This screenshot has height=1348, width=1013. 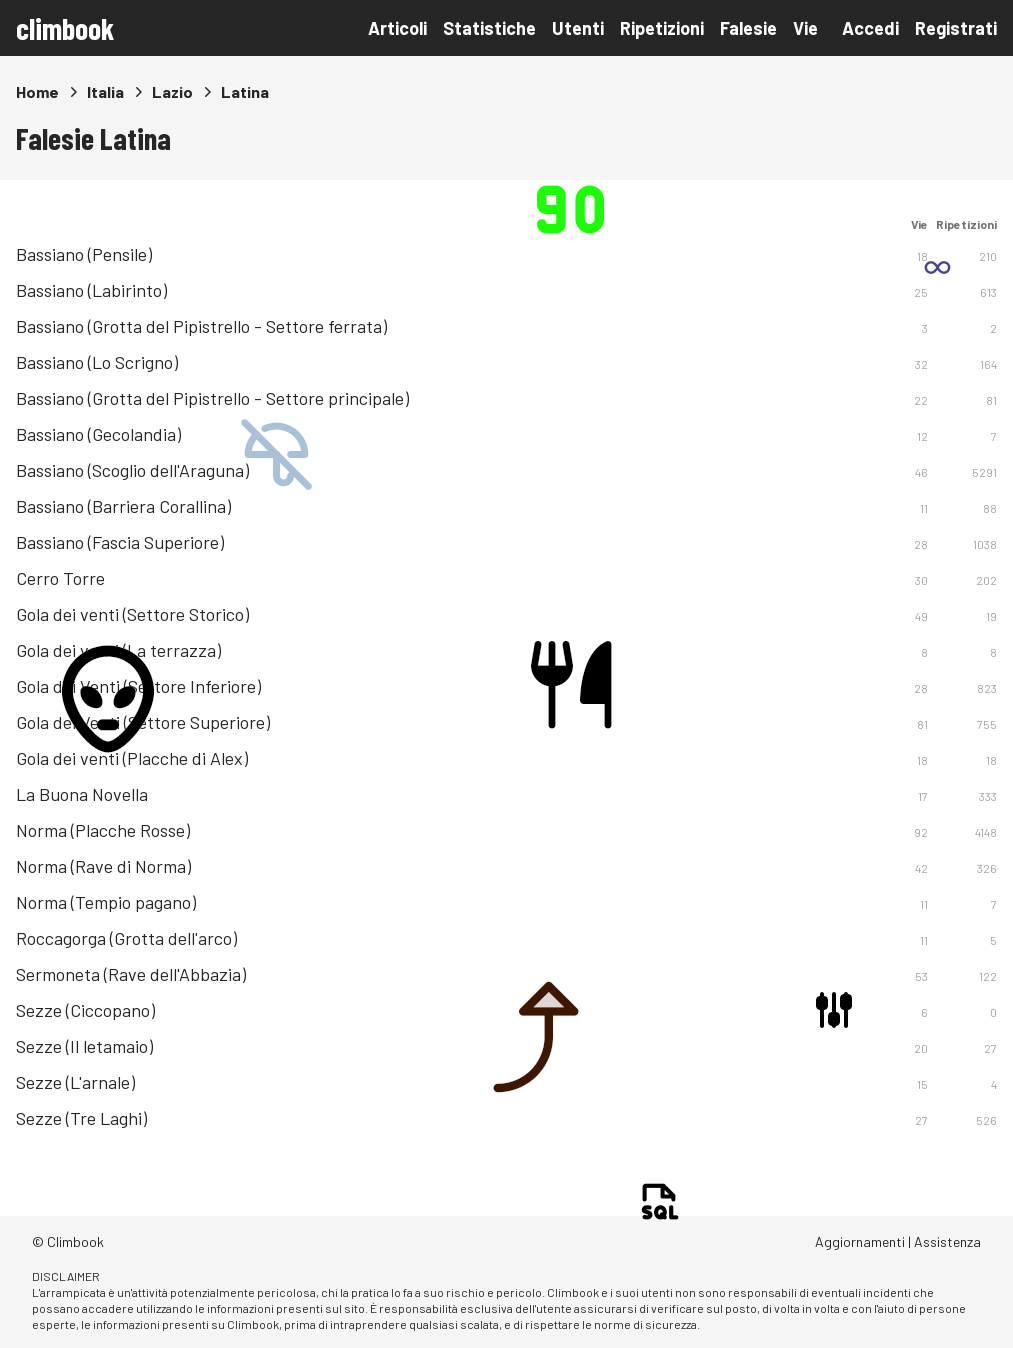 What do you see at coordinates (834, 1010) in the screenshot?
I see `view candlestick chart for stock or crypto trading` at bounding box center [834, 1010].